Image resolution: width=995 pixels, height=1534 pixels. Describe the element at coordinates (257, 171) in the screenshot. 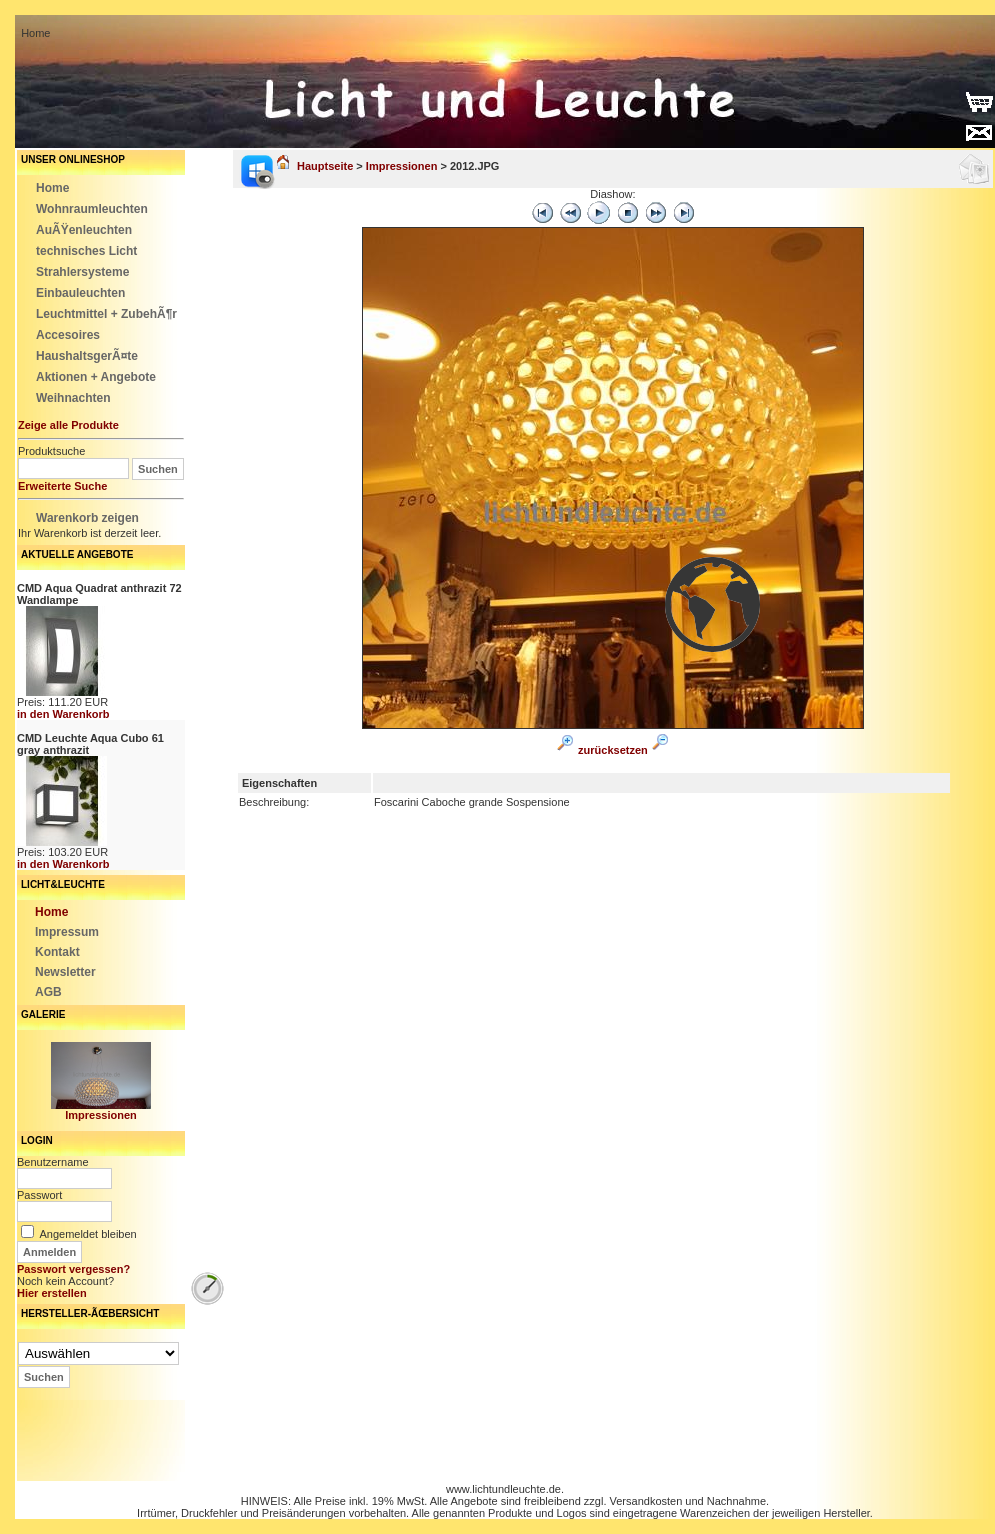

I see `launch winetricks to configure wine settings` at that location.